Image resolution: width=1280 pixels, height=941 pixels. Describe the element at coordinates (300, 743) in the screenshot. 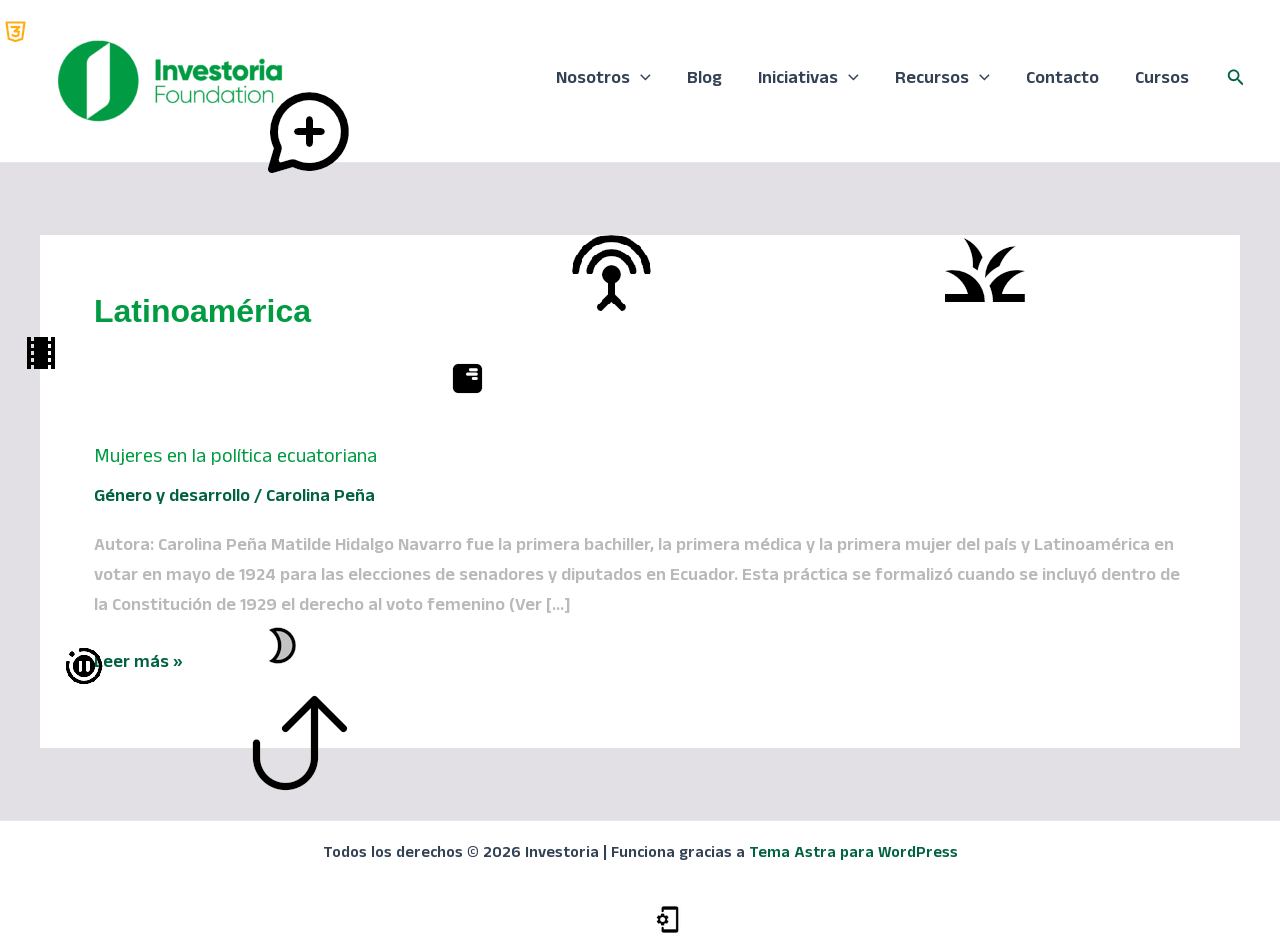

I see `go back or return to previous state` at that location.